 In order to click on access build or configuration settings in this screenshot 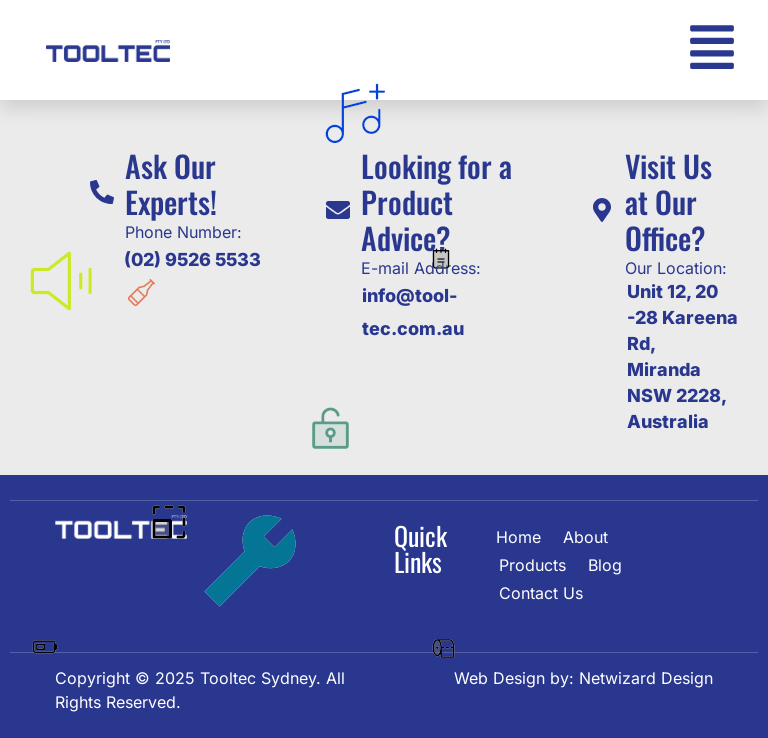, I will do `click(250, 561)`.